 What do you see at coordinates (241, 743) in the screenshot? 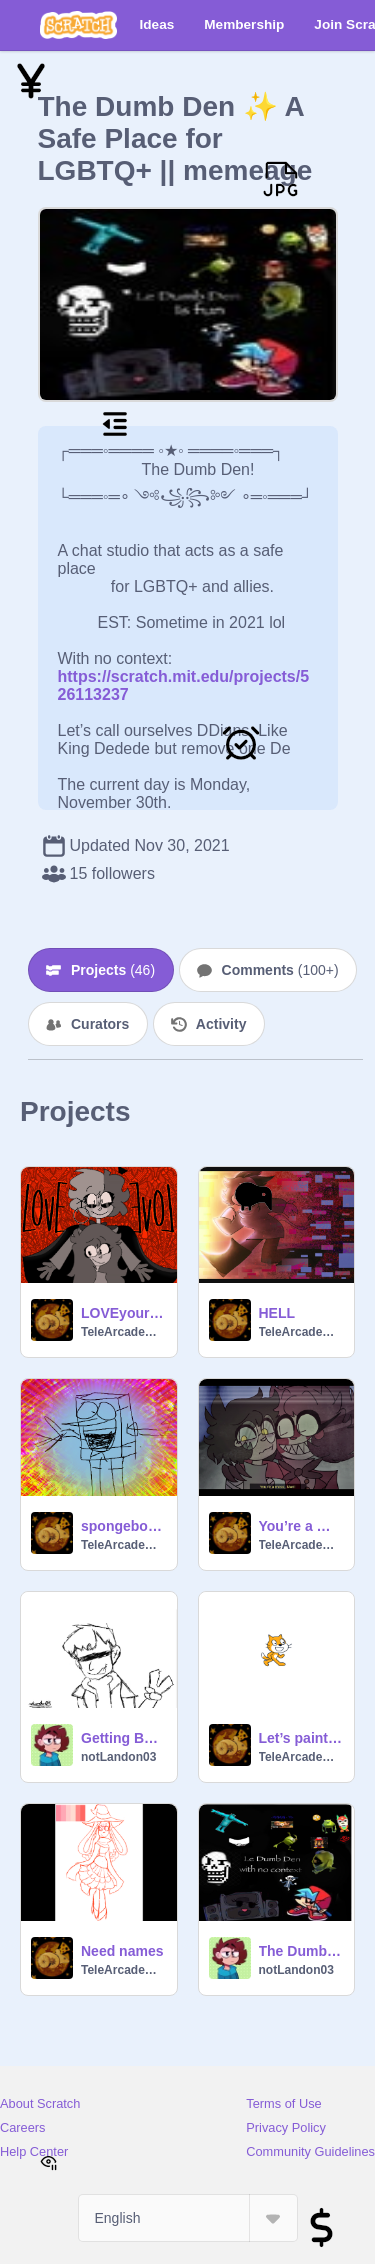
I see `alarm set successfully` at bounding box center [241, 743].